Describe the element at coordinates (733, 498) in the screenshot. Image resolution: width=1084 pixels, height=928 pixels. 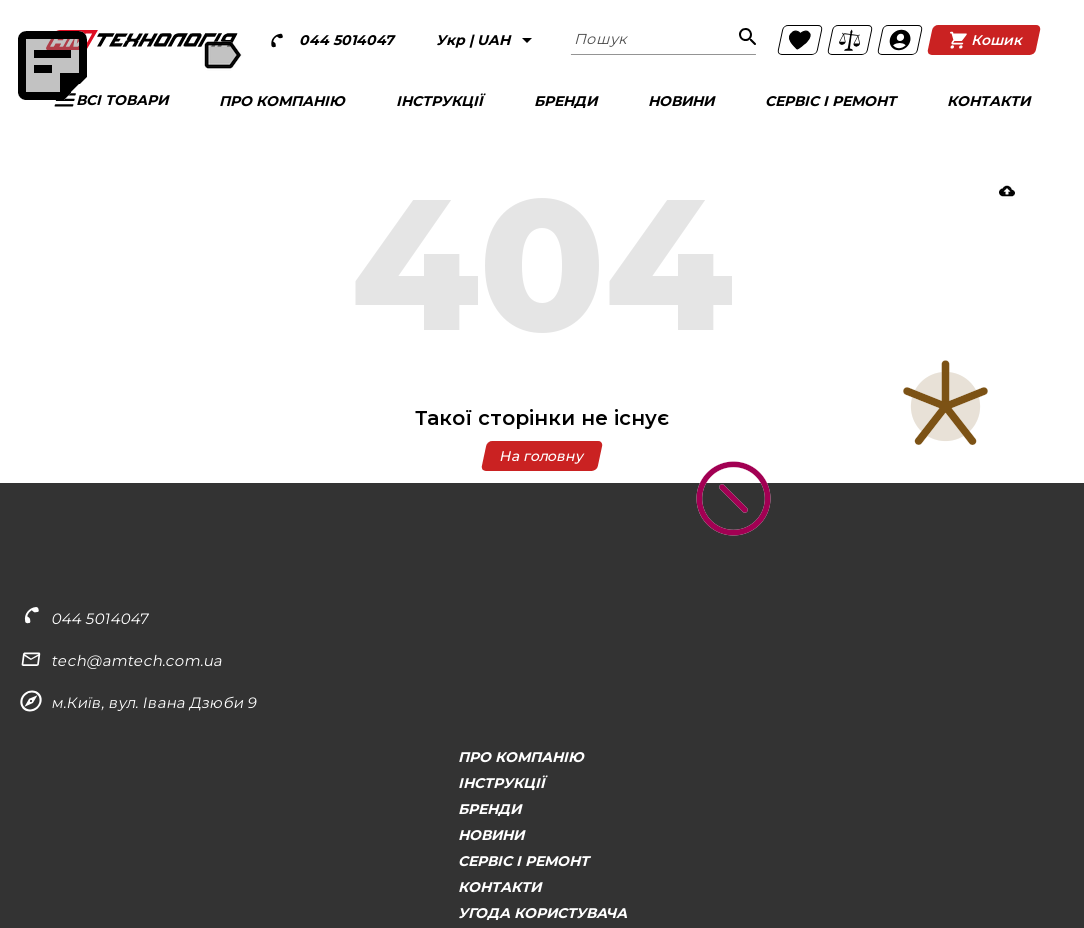
I see `indicates a prohibited or restricted action` at that location.